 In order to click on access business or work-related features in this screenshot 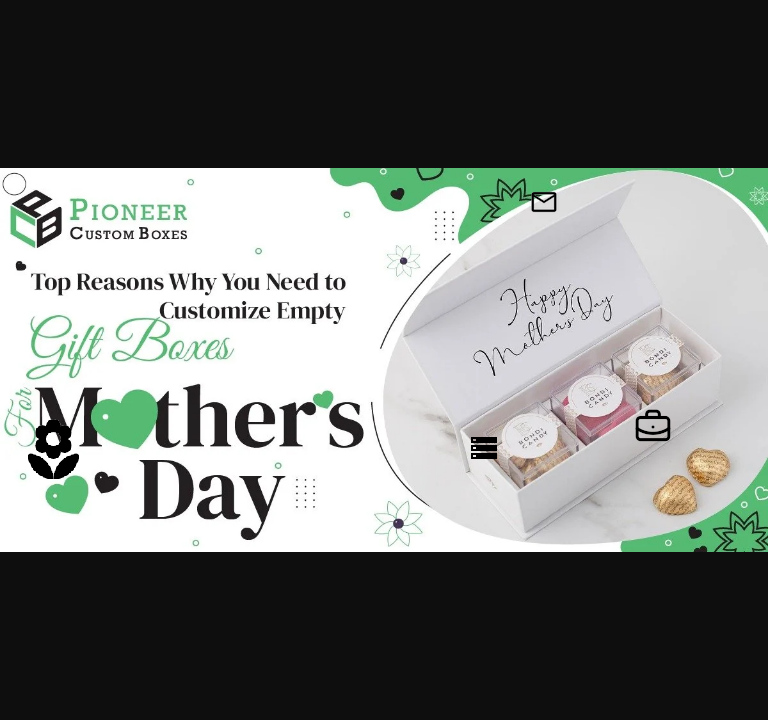, I will do `click(653, 427)`.